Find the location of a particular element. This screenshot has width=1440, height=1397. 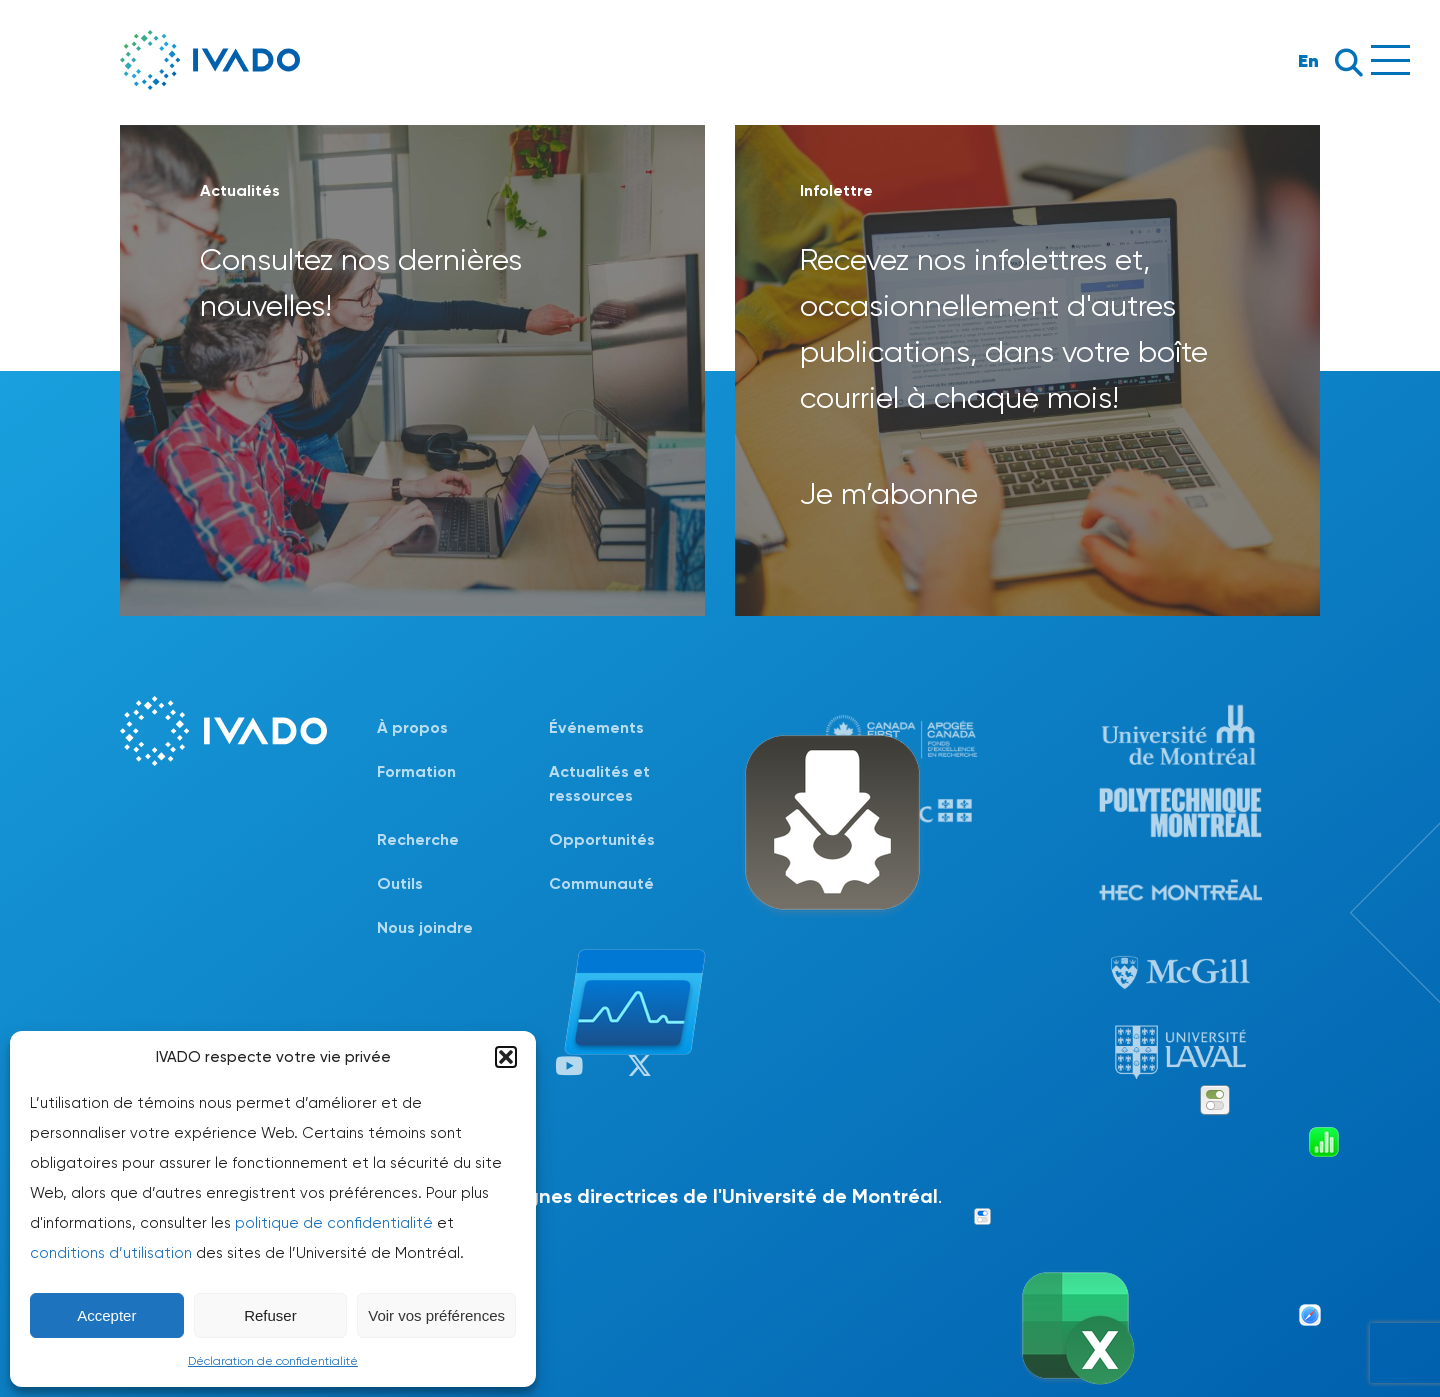

open the web browser app is located at coordinates (1310, 1315).